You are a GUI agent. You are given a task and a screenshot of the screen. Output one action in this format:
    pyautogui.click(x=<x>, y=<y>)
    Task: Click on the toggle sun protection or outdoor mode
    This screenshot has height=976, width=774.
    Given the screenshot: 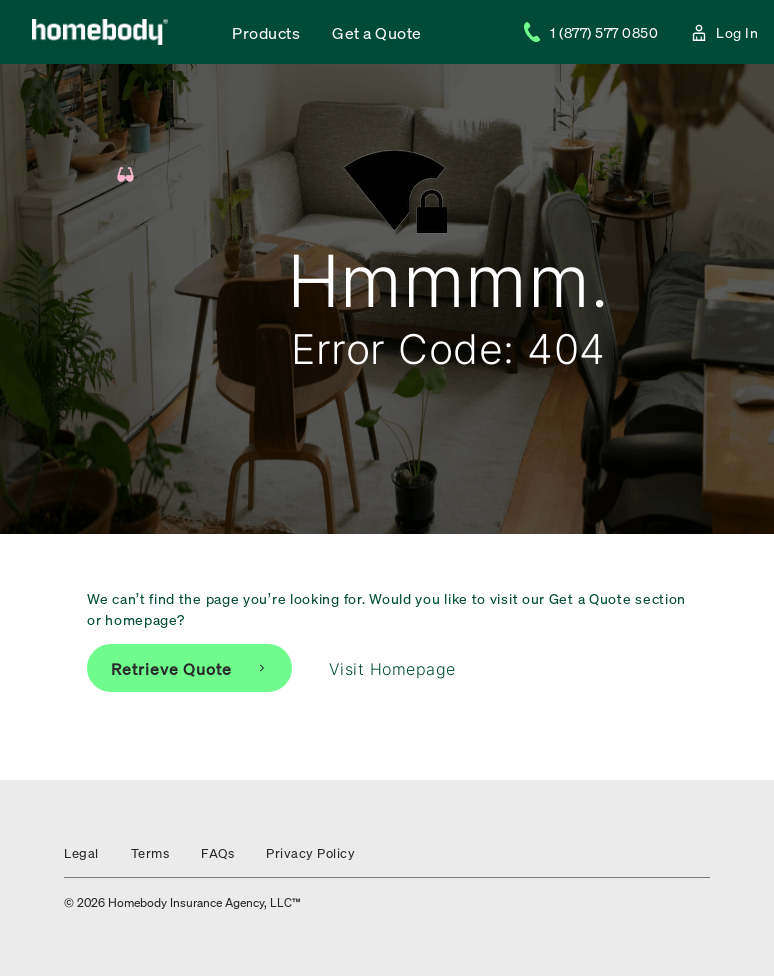 What is the action you would take?
    pyautogui.click(x=125, y=174)
    